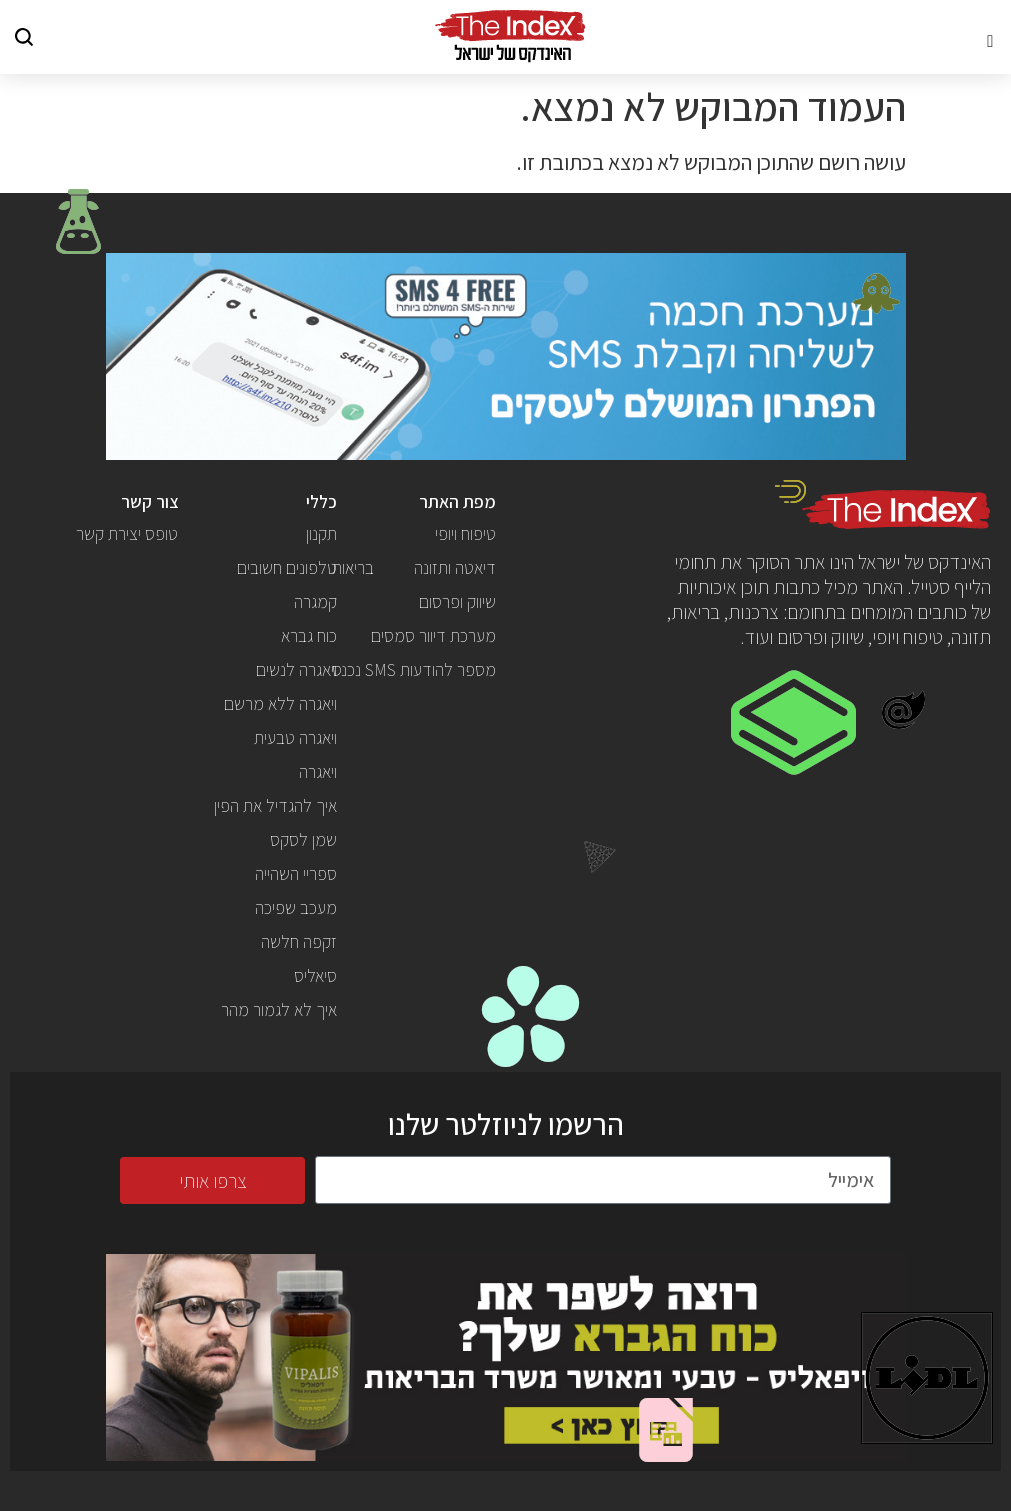 Image resolution: width=1011 pixels, height=1511 pixels. Describe the element at coordinates (600, 857) in the screenshot. I see `three.js library or project branding` at that location.